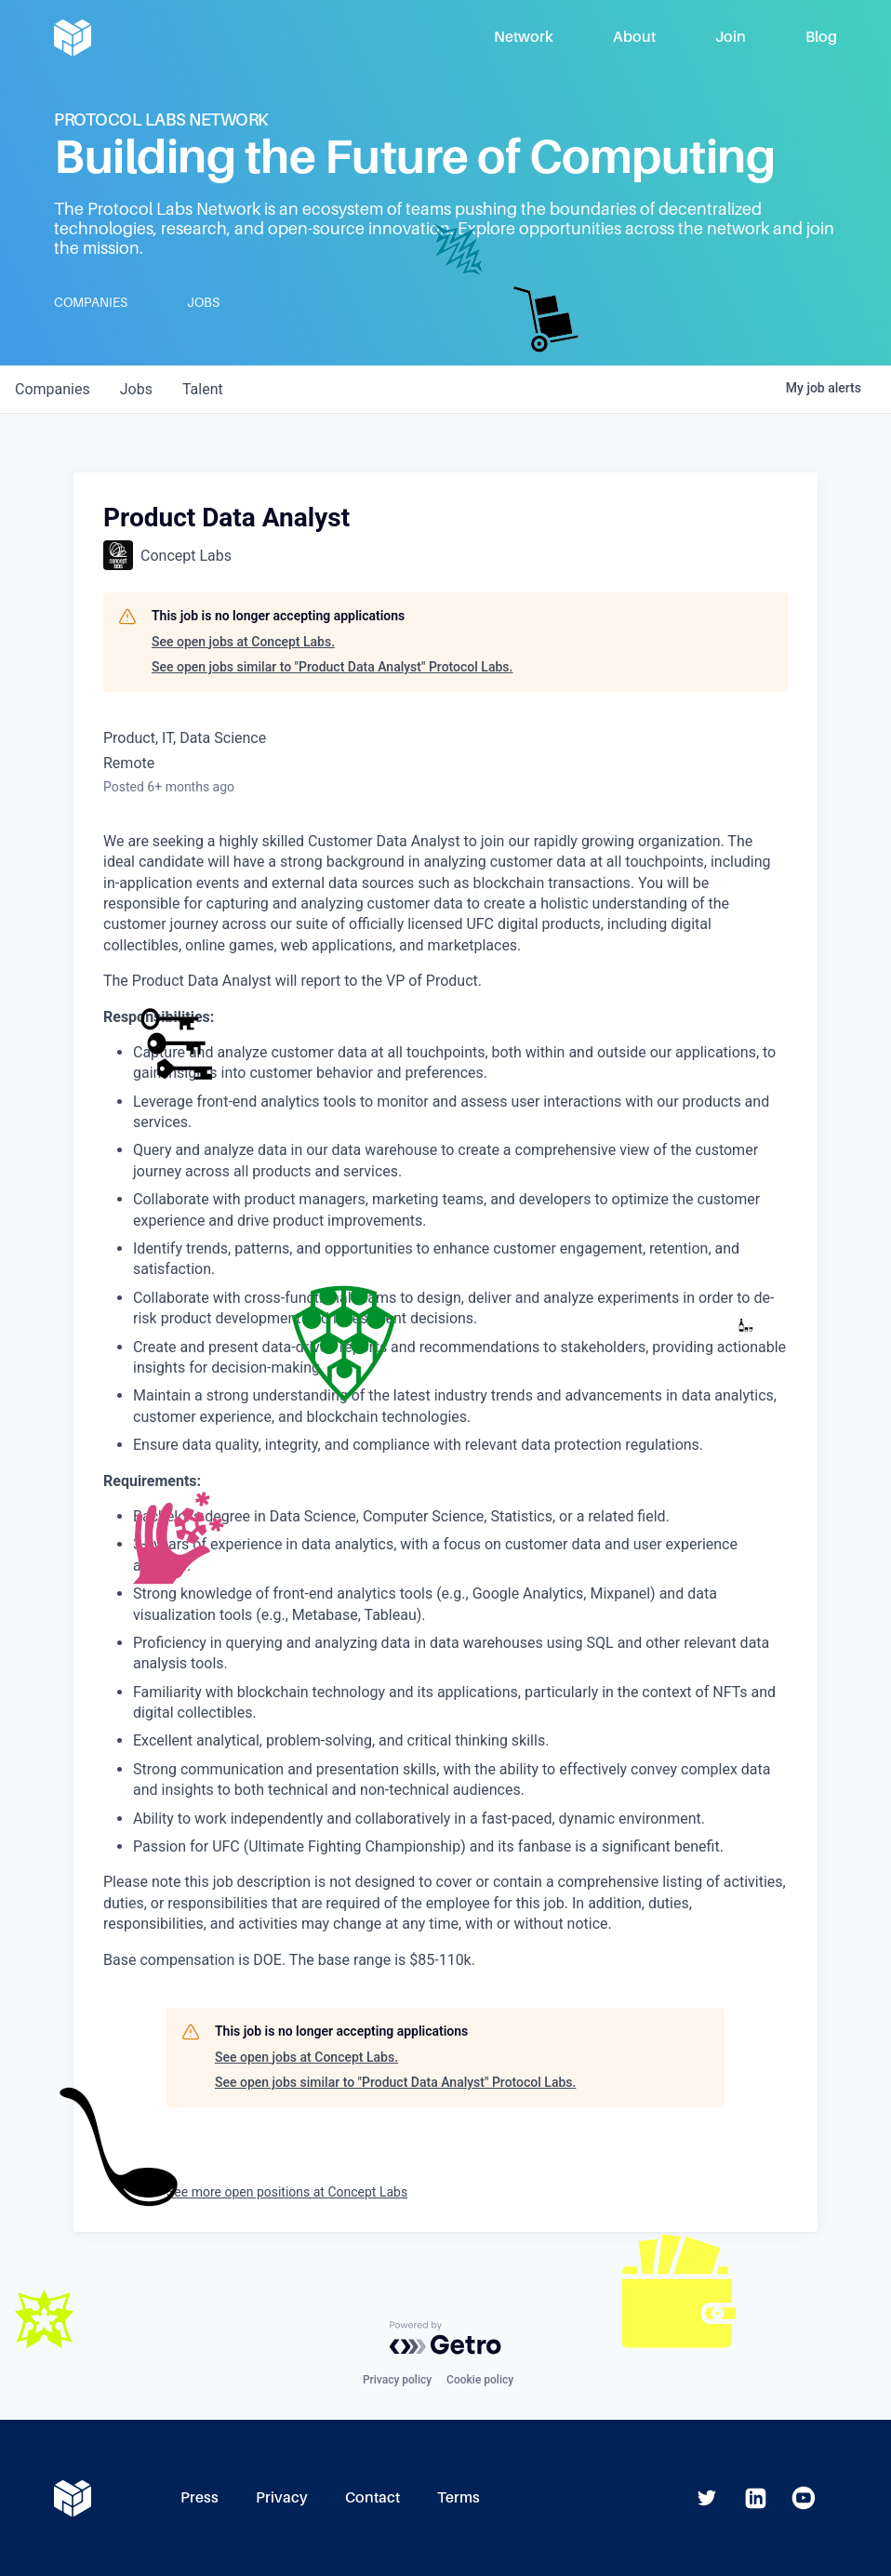  What do you see at coordinates (344, 1345) in the screenshot?
I see `activate energy shield or defensive ability` at bounding box center [344, 1345].